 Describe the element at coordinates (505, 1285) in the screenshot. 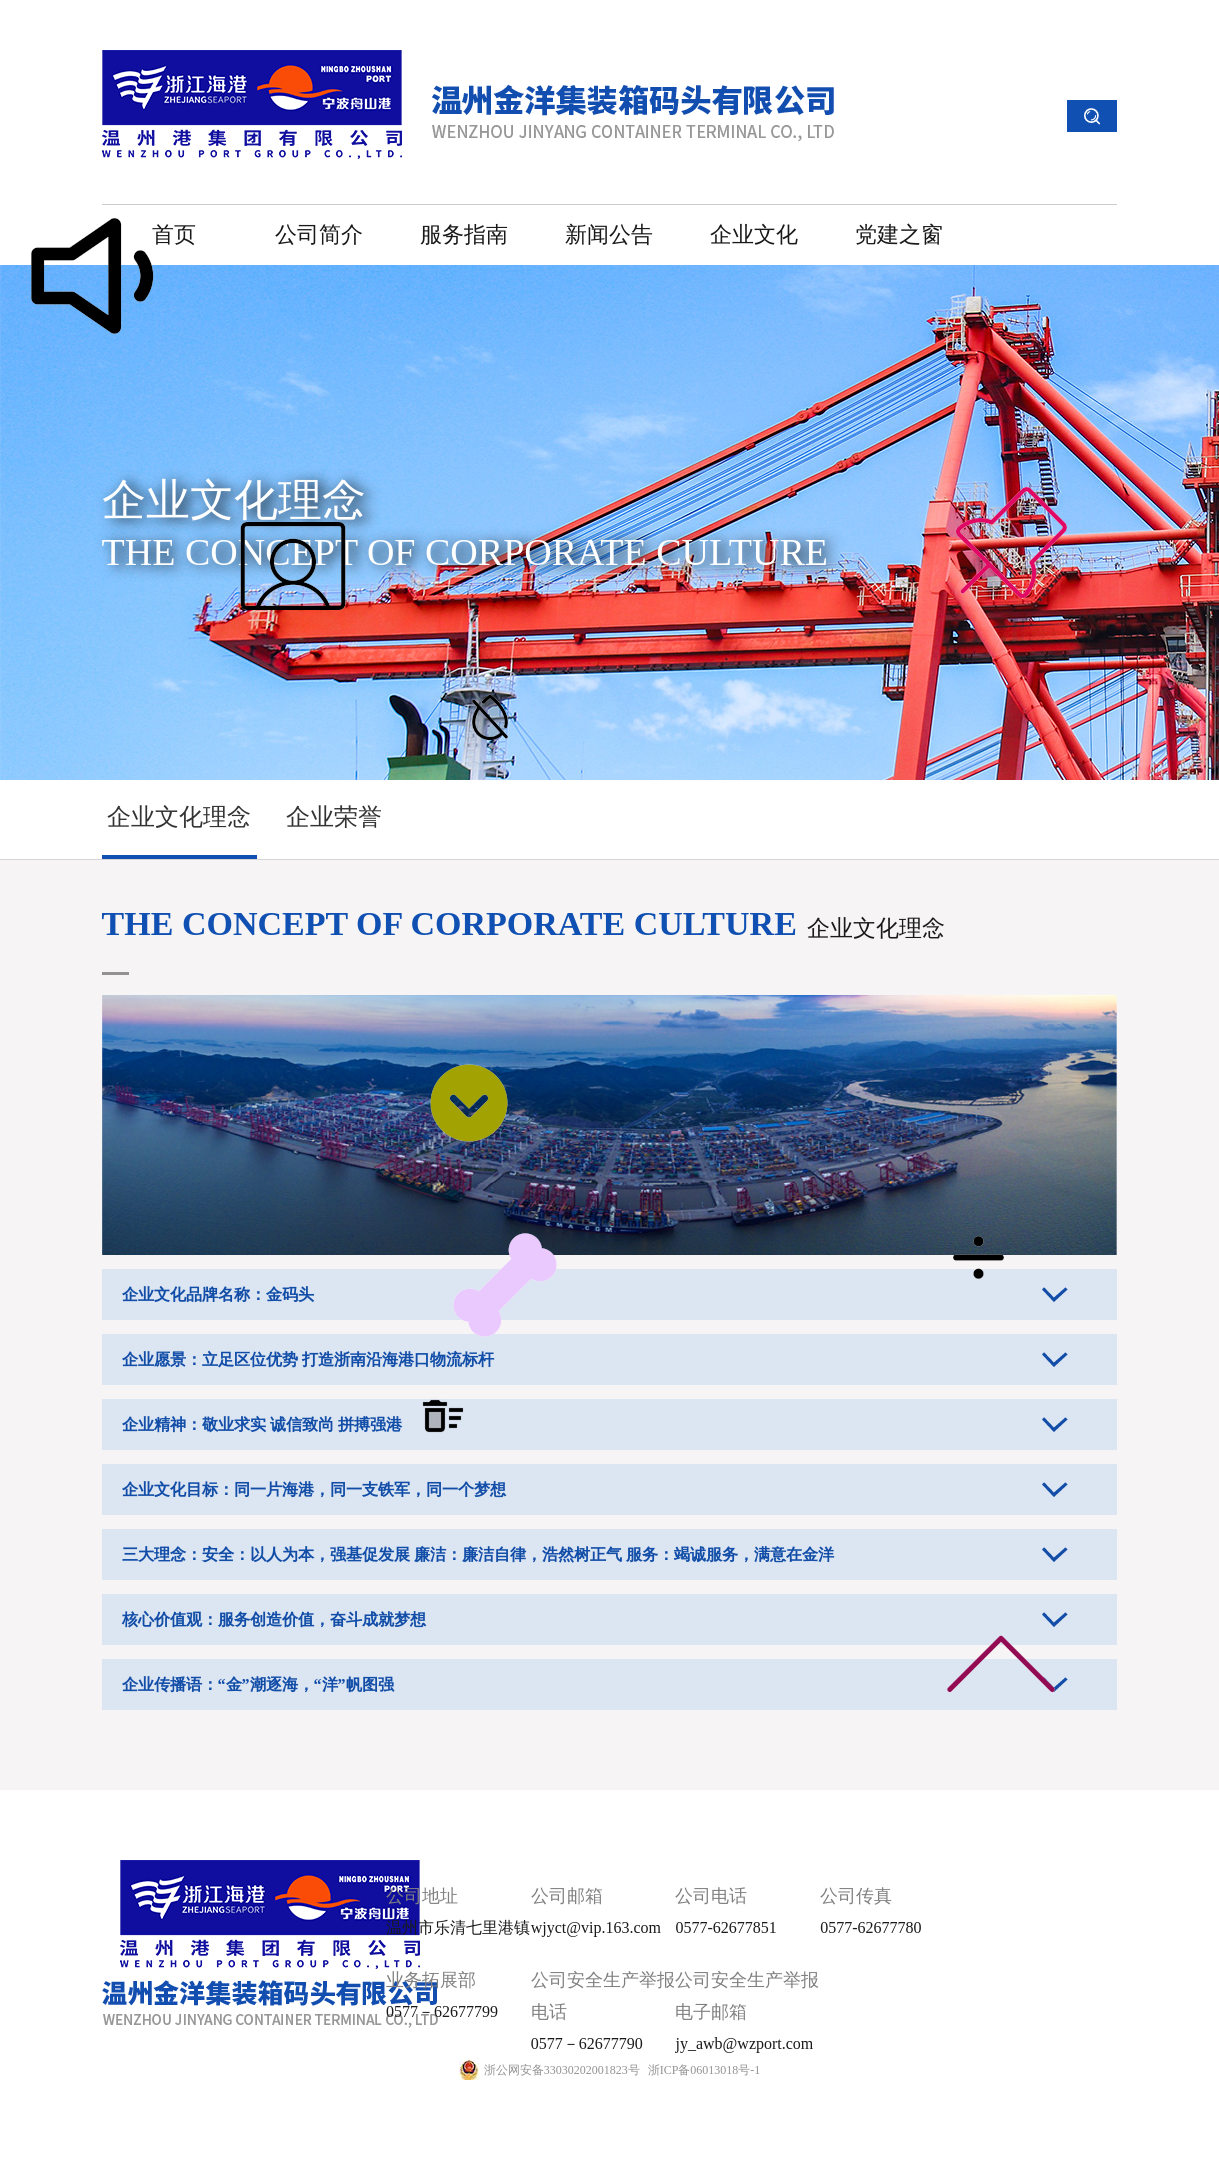

I see `access pet-related features or settings` at that location.